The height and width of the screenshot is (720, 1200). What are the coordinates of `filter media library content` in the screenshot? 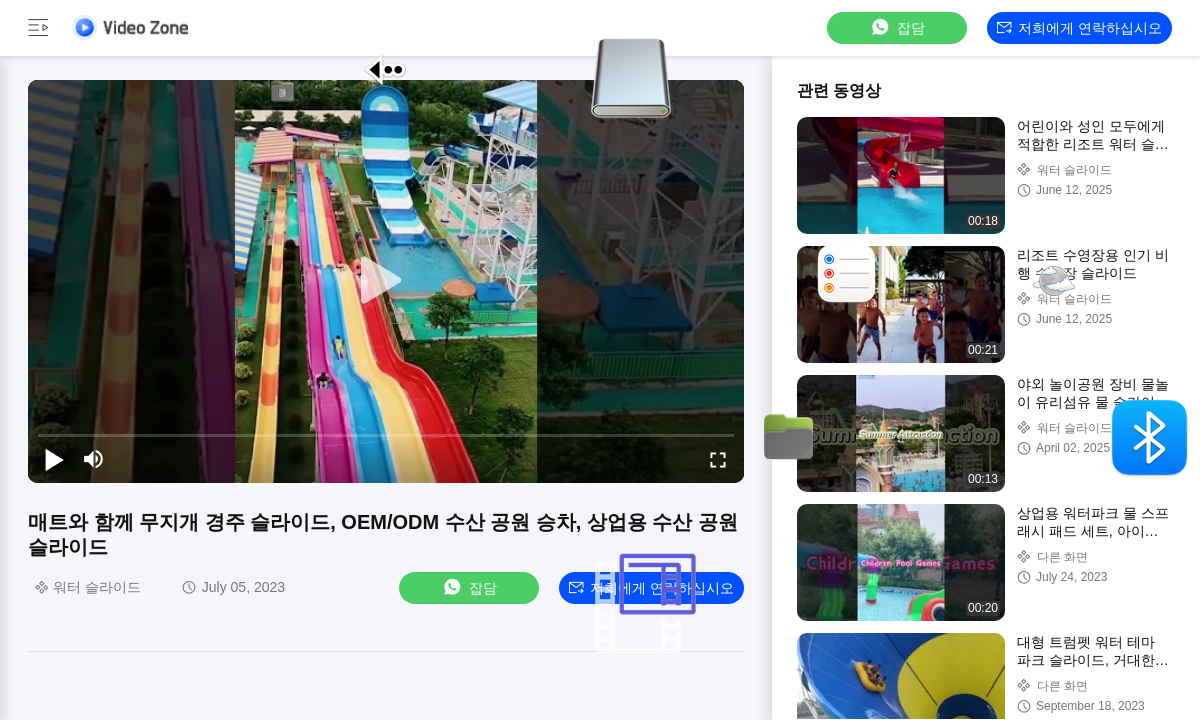 It's located at (645, 603).